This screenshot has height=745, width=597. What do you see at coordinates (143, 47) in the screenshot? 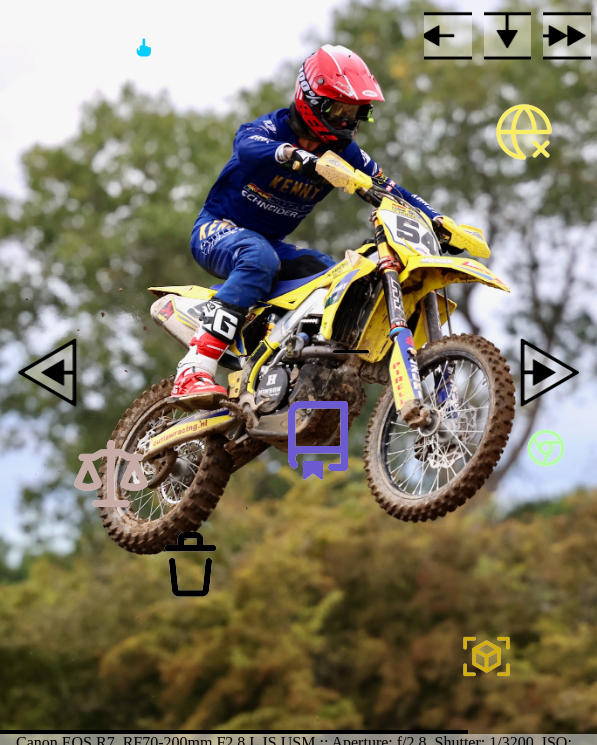
I see `indicates offensive content warning` at bounding box center [143, 47].